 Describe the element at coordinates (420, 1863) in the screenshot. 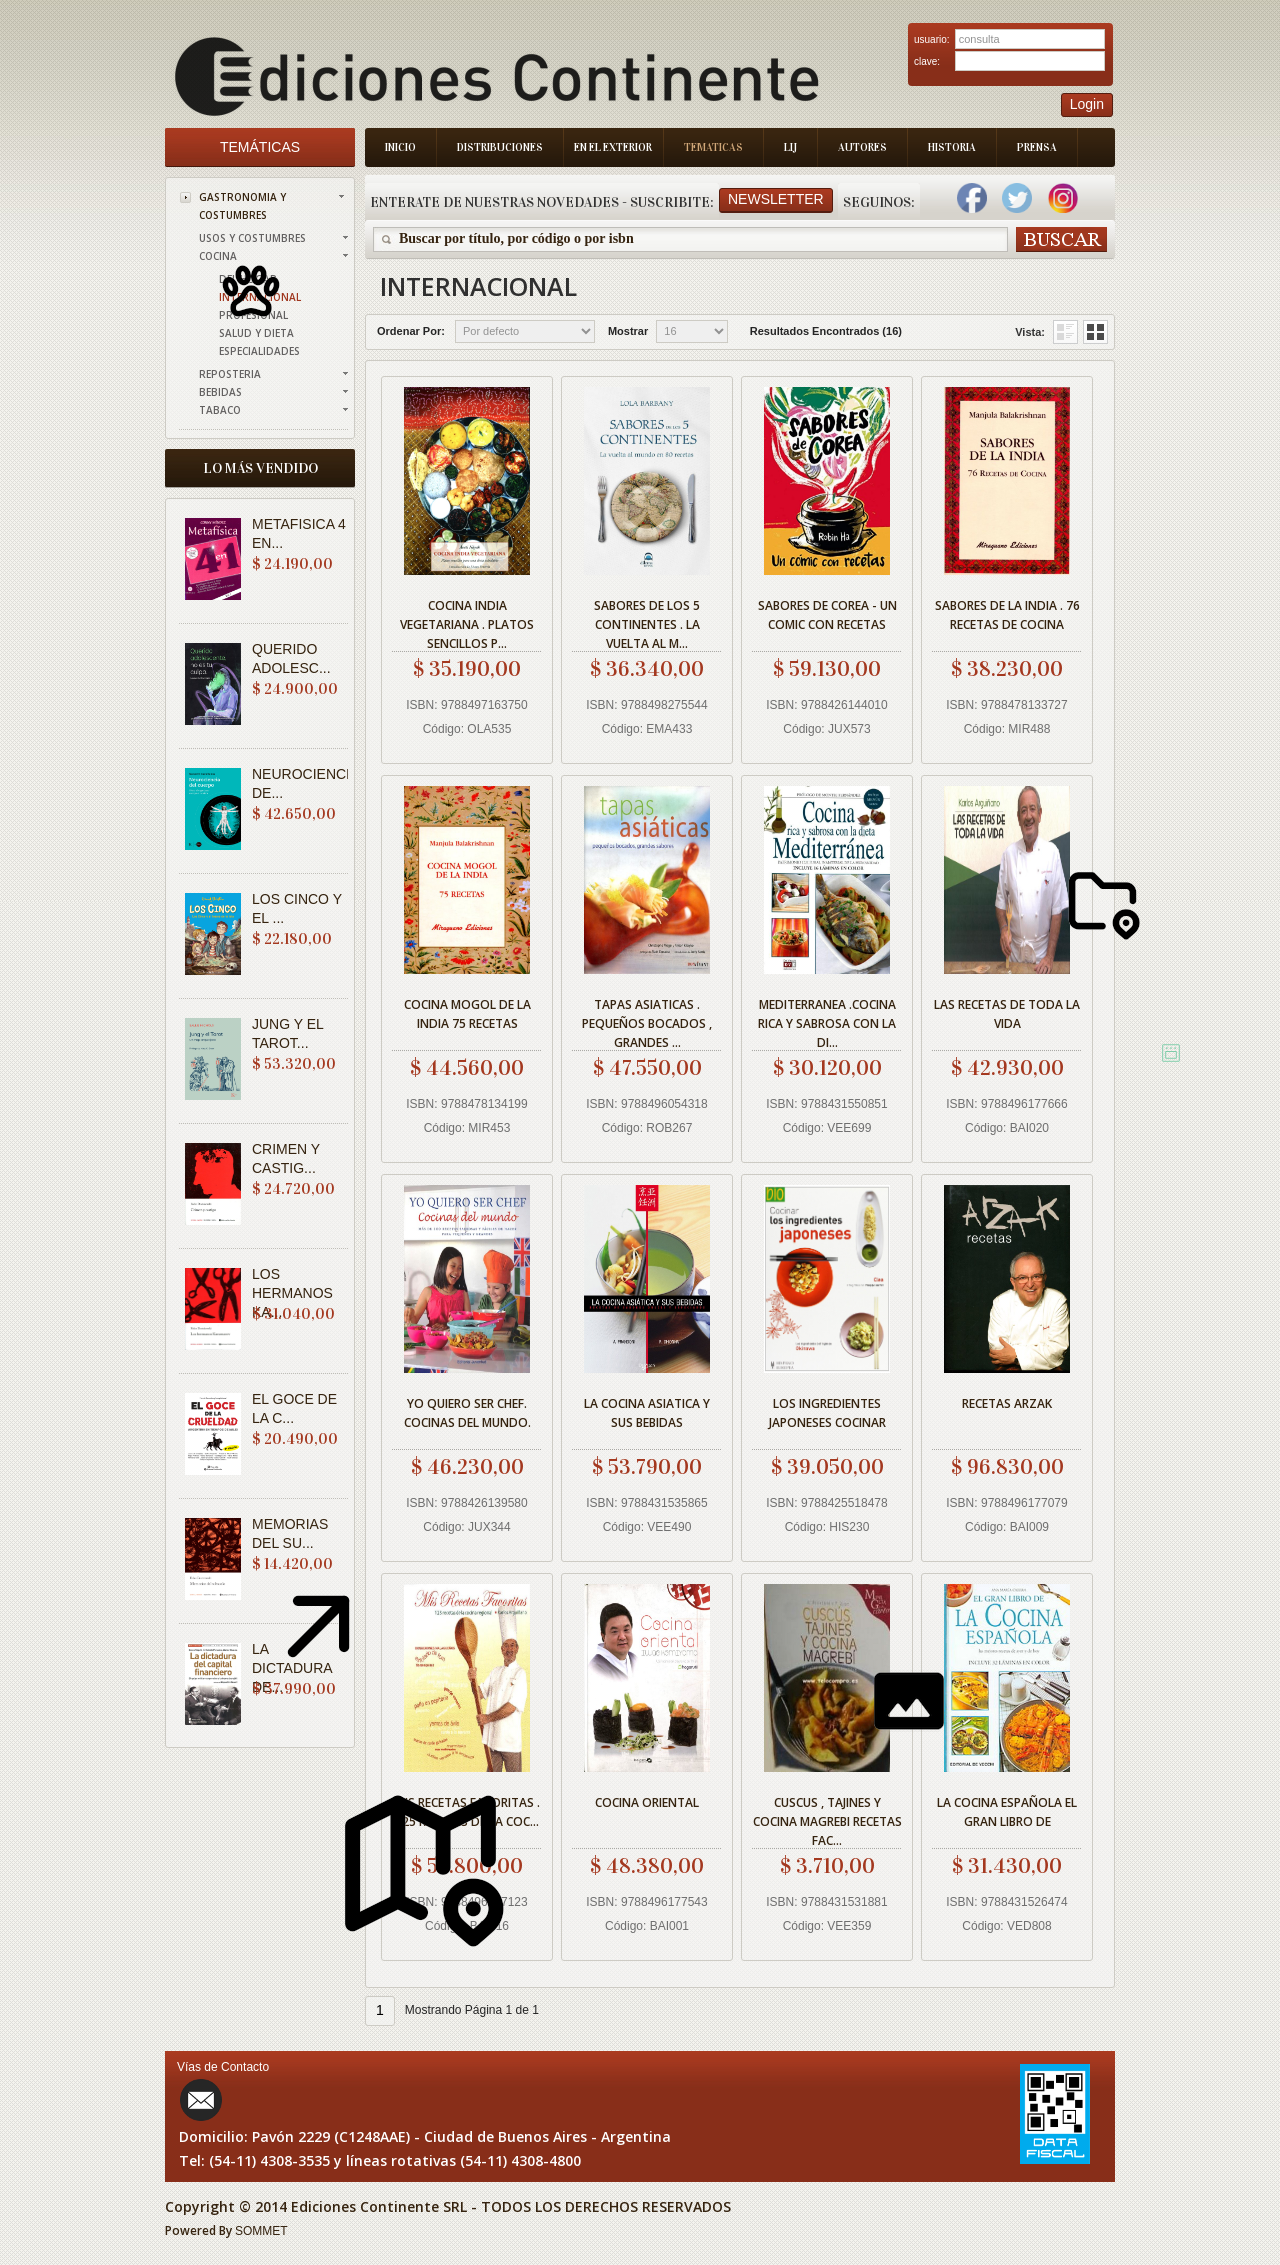

I see `view map or navigation` at that location.